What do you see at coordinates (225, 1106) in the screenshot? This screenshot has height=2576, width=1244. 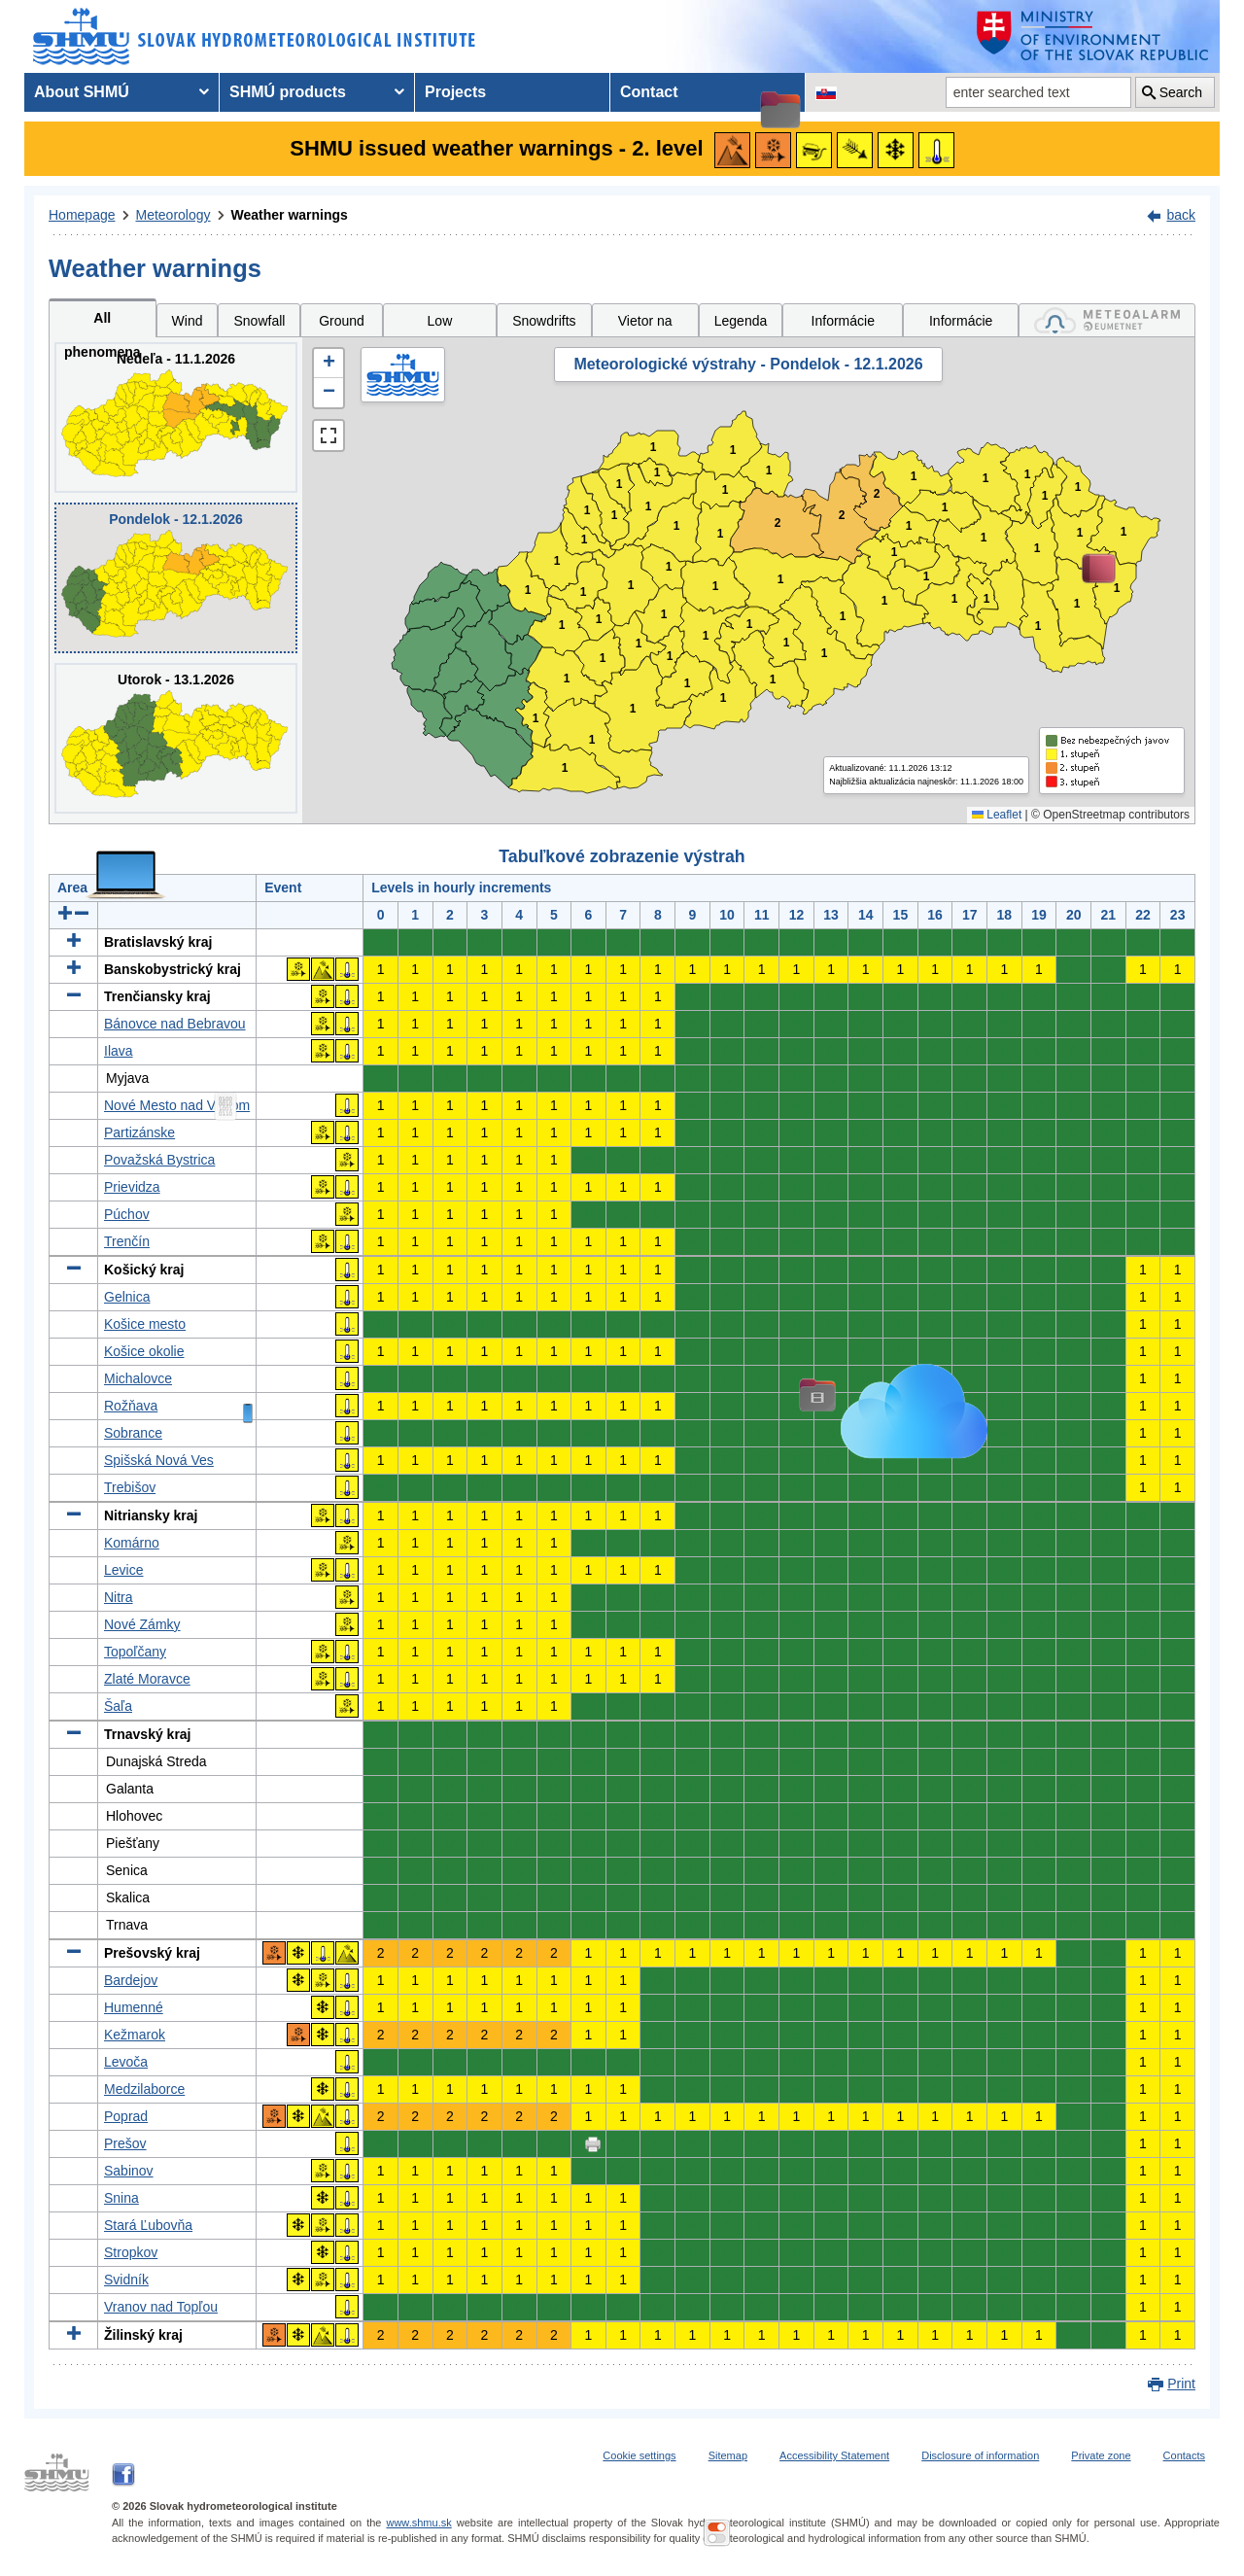 I see `indicates a binary or raw data file` at bounding box center [225, 1106].